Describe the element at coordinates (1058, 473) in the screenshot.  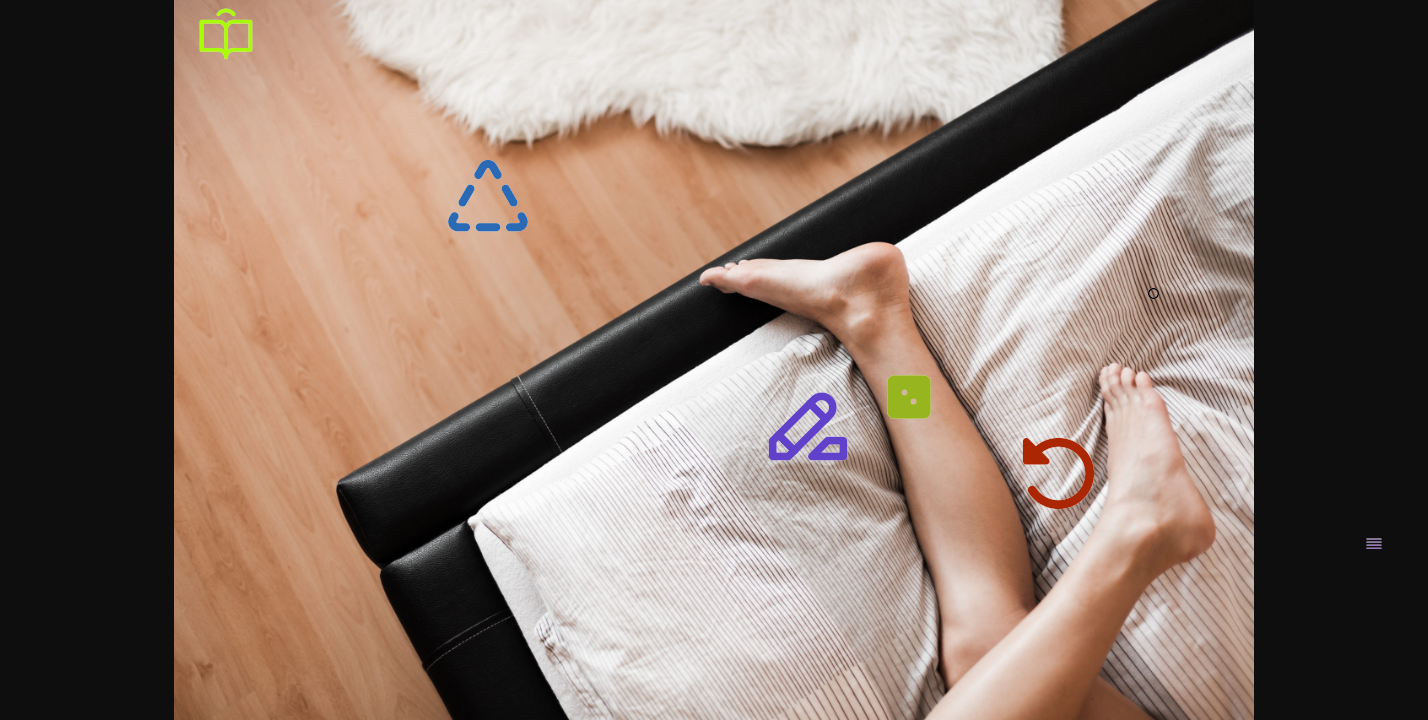
I see `undo last action` at that location.